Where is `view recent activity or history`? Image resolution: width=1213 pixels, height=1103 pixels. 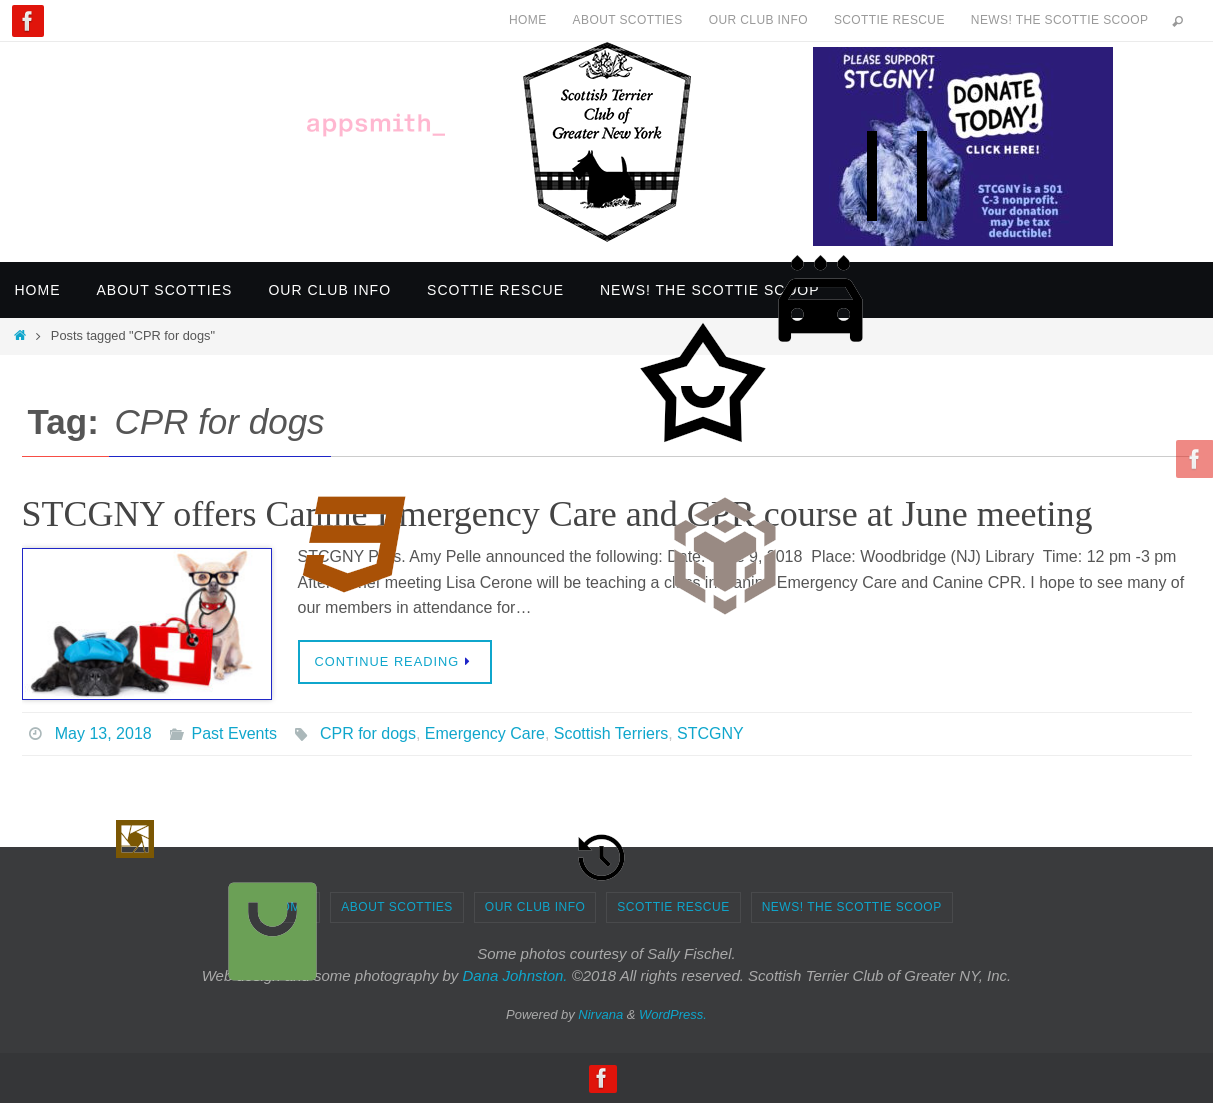
view recent activity or history is located at coordinates (601, 857).